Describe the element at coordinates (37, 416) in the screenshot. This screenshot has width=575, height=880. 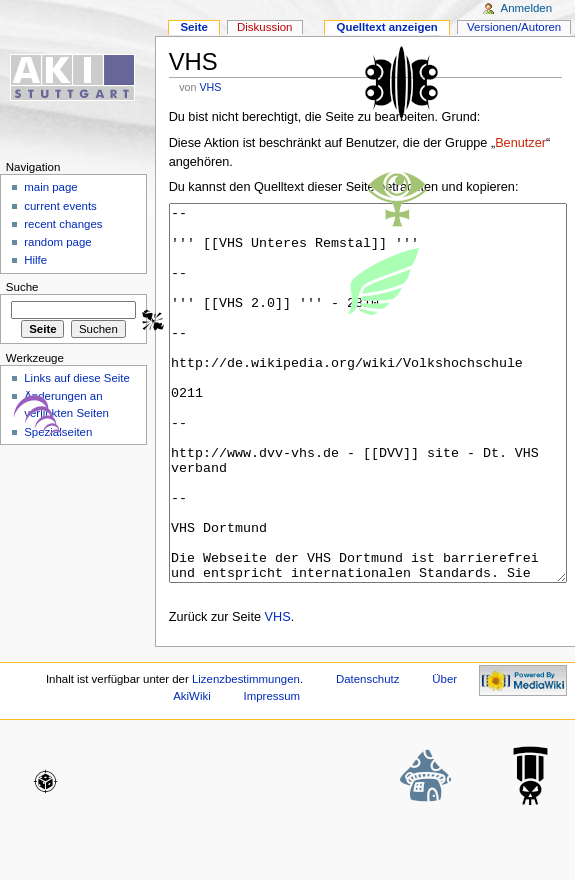
I see `indicates wind or tornado weather conditions` at that location.